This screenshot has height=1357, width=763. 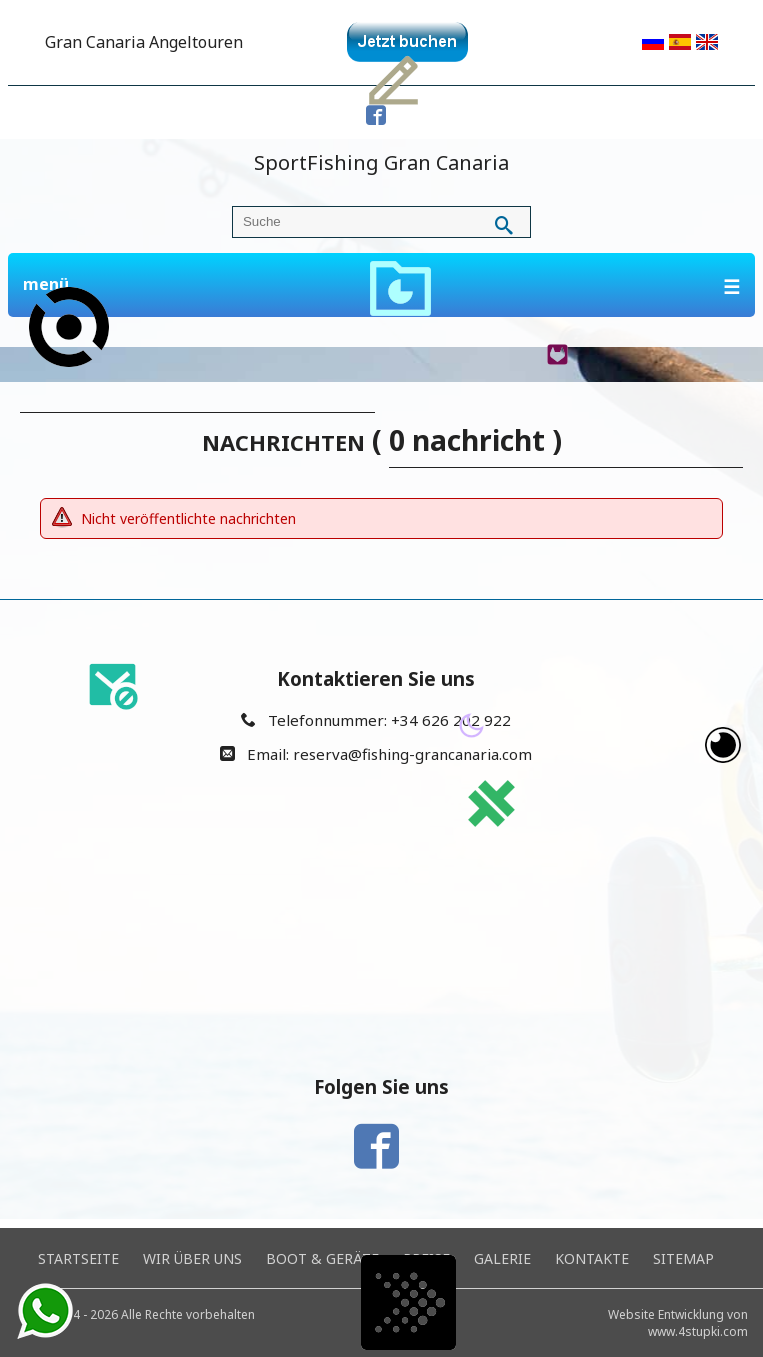 What do you see at coordinates (491, 803) in the screenshot?
I see `capacitor framework logo` at bounding box center [491, 803].